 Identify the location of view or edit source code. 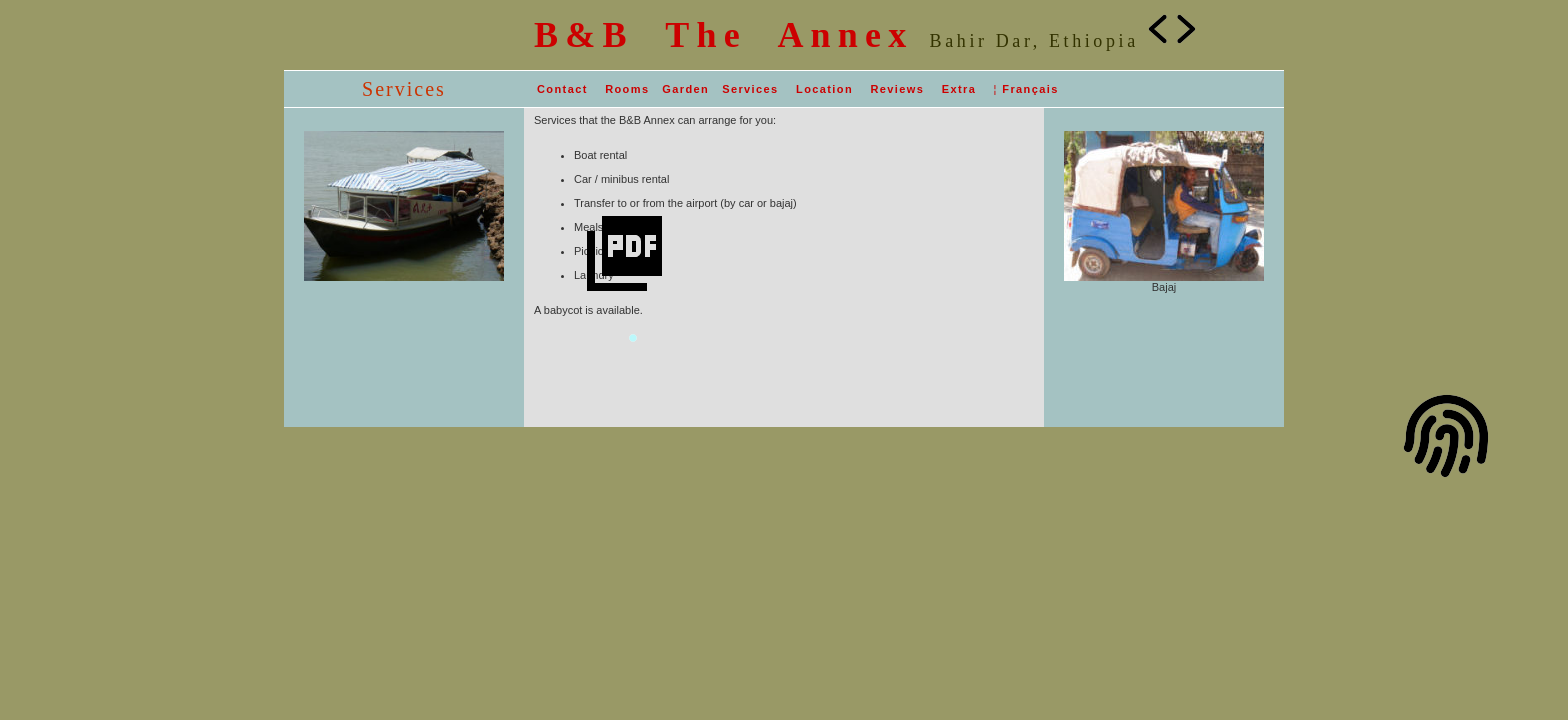
(1172, 29).